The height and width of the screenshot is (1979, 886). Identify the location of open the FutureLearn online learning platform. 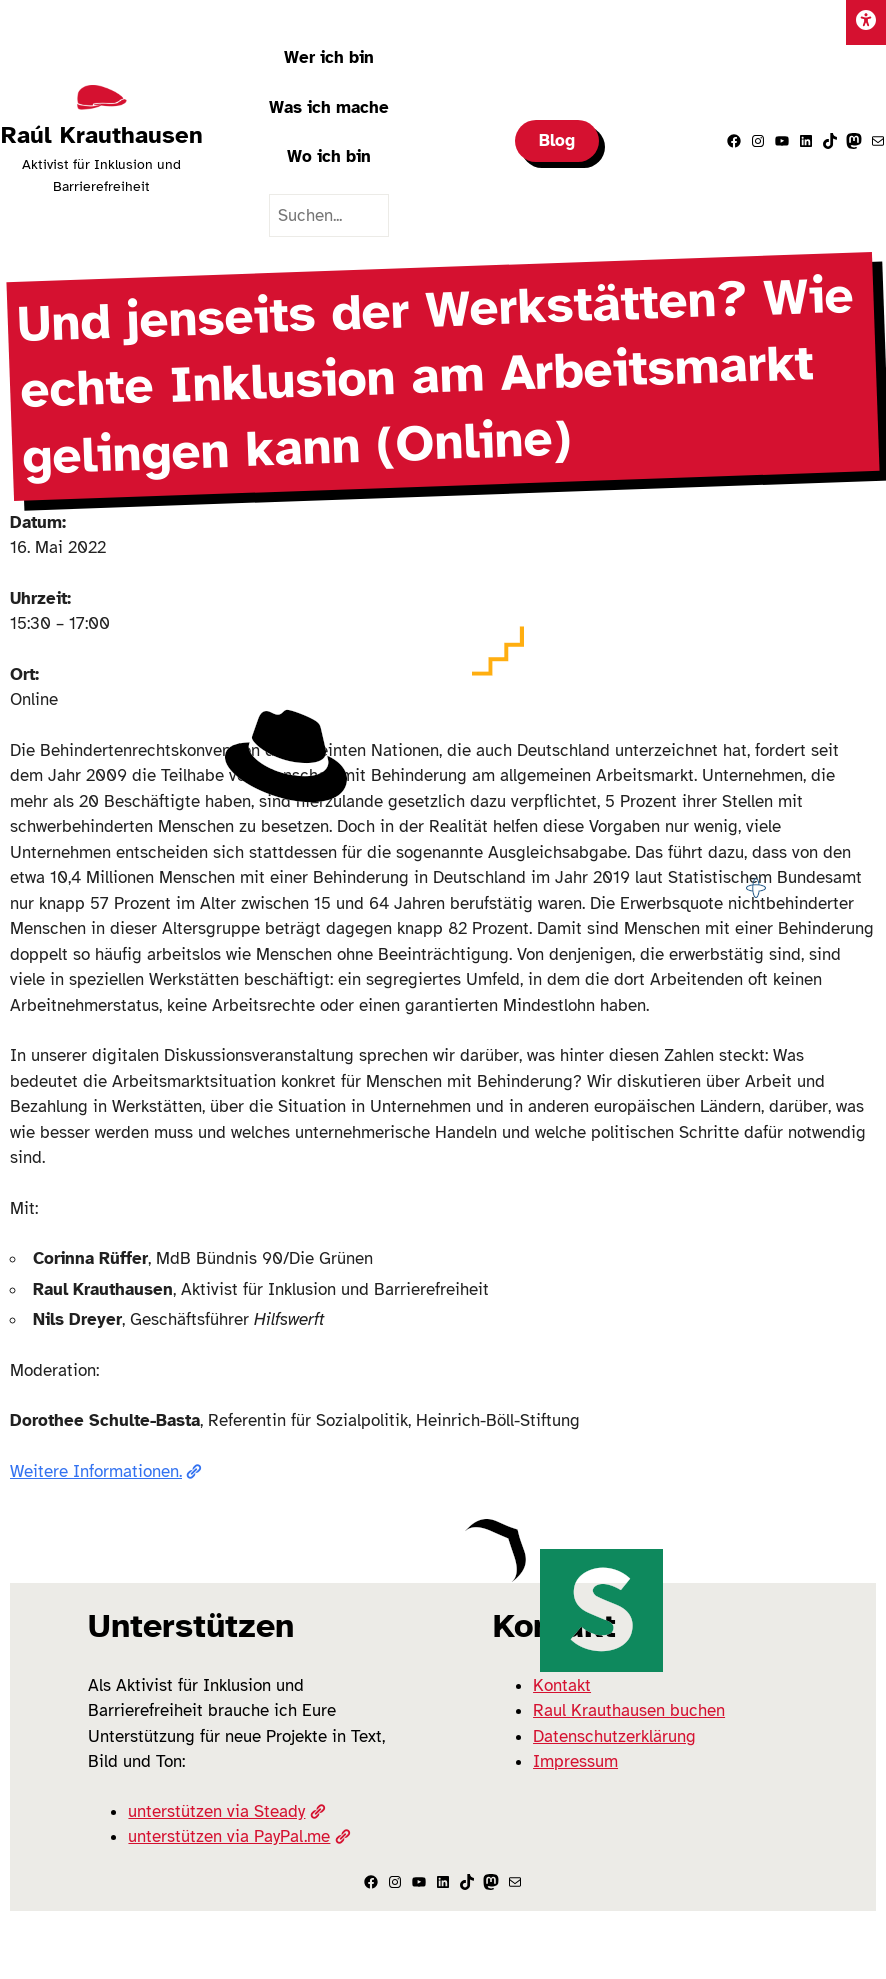
(498, 651).